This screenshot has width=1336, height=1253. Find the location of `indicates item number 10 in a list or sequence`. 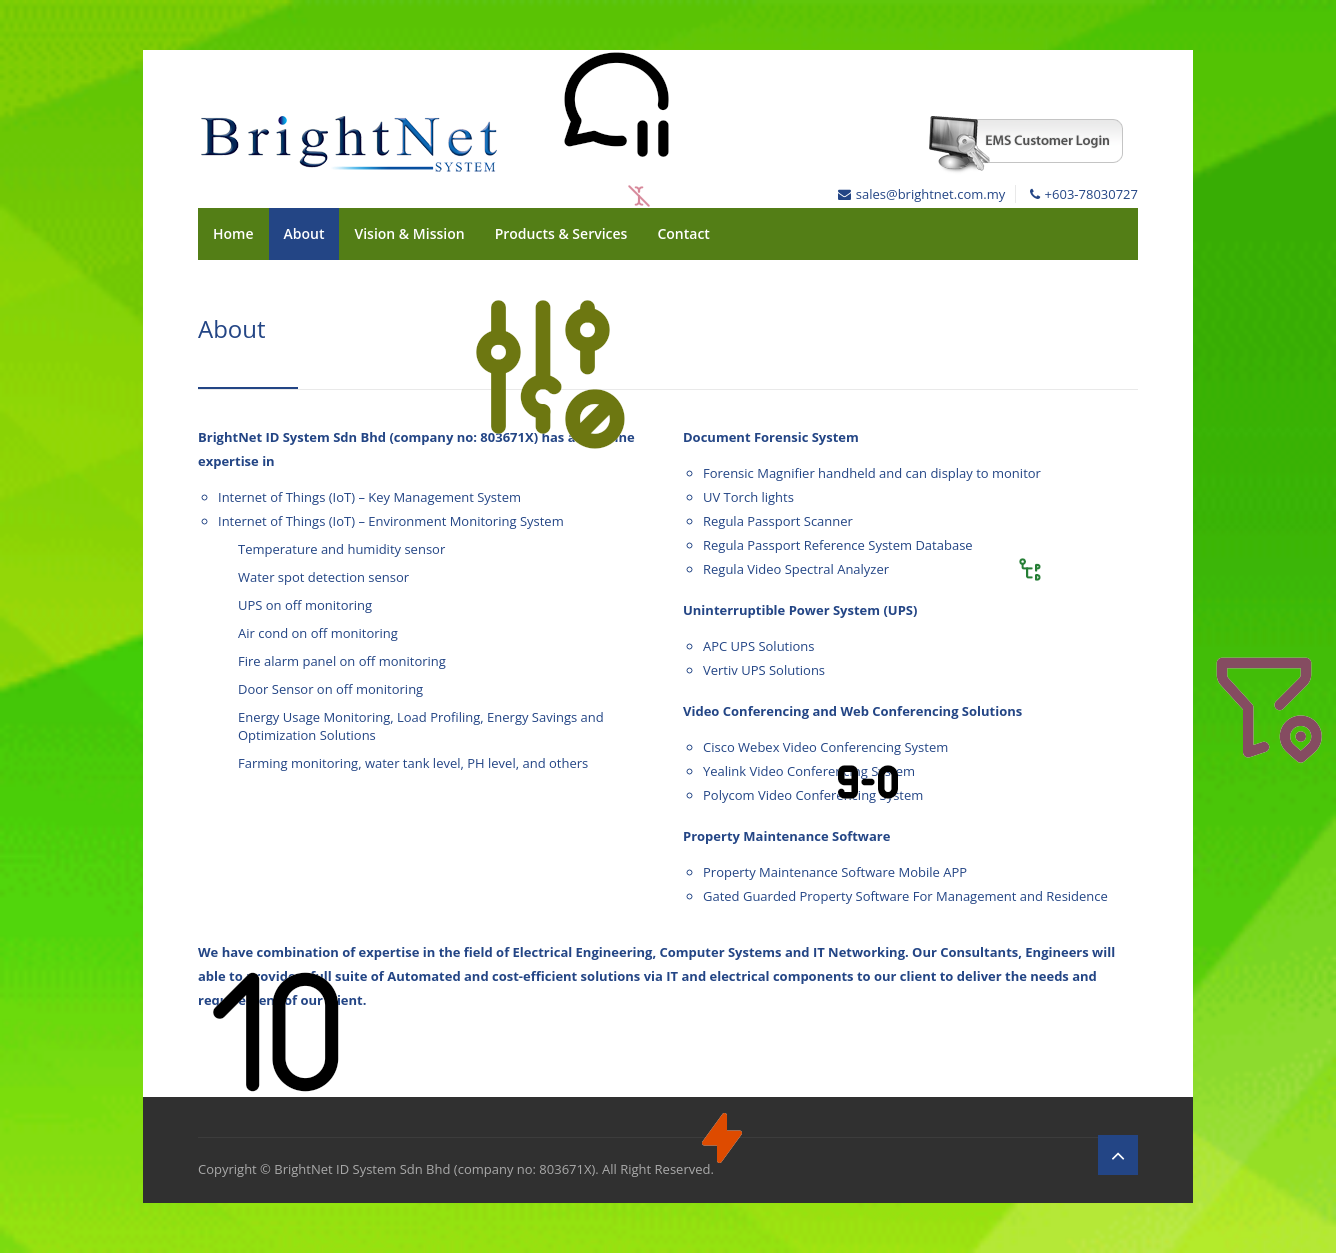

indicates item number 10 in a list or sequence is located at coordinates (279, 1032).